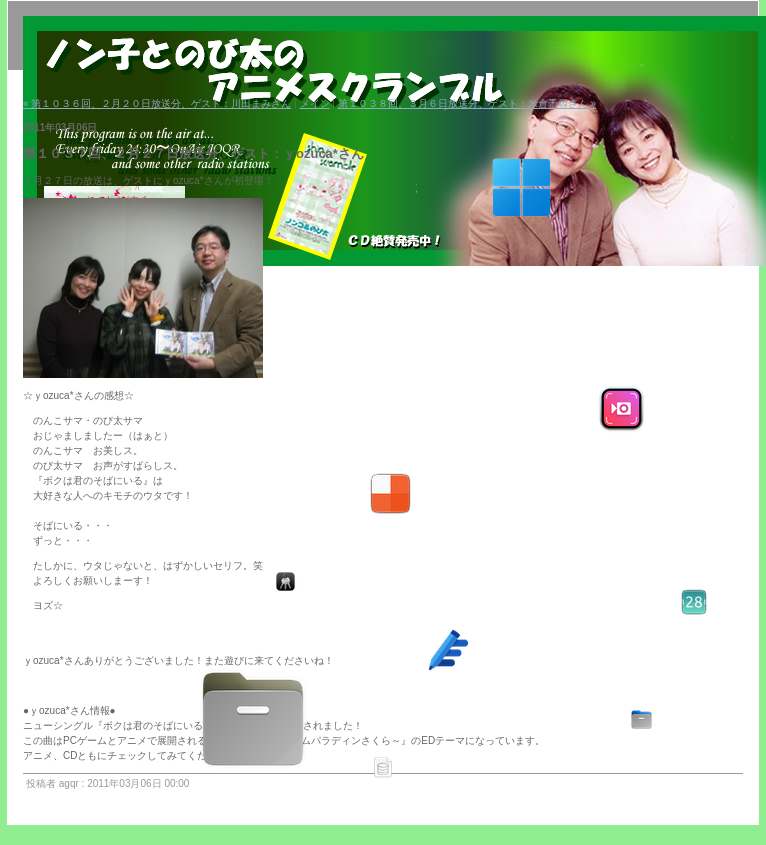  Describe the element at coordinates (449, 650) in the screenshot. I see `open the text editor application` at that location.